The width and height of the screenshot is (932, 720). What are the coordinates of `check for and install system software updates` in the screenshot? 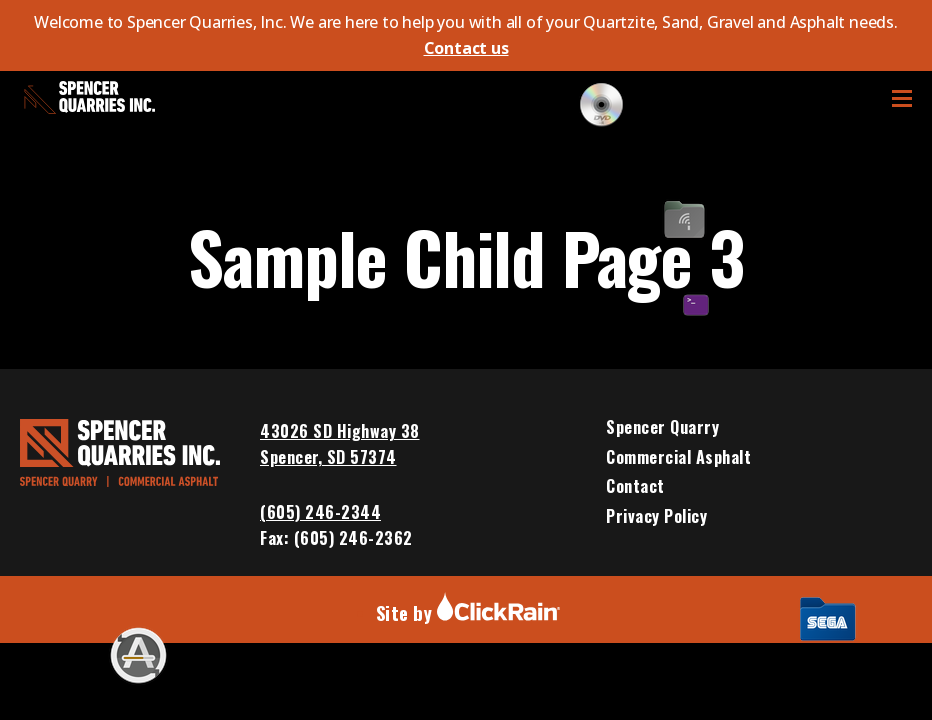 It's located at (138, 655).